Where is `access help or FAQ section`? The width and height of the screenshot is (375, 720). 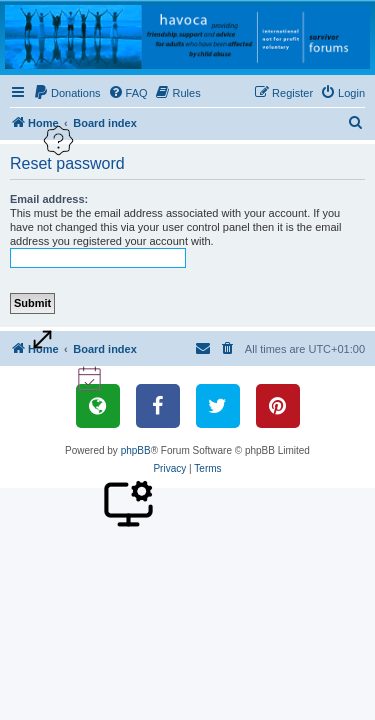
access help or FAQ section is located at coordinates (58, 140).